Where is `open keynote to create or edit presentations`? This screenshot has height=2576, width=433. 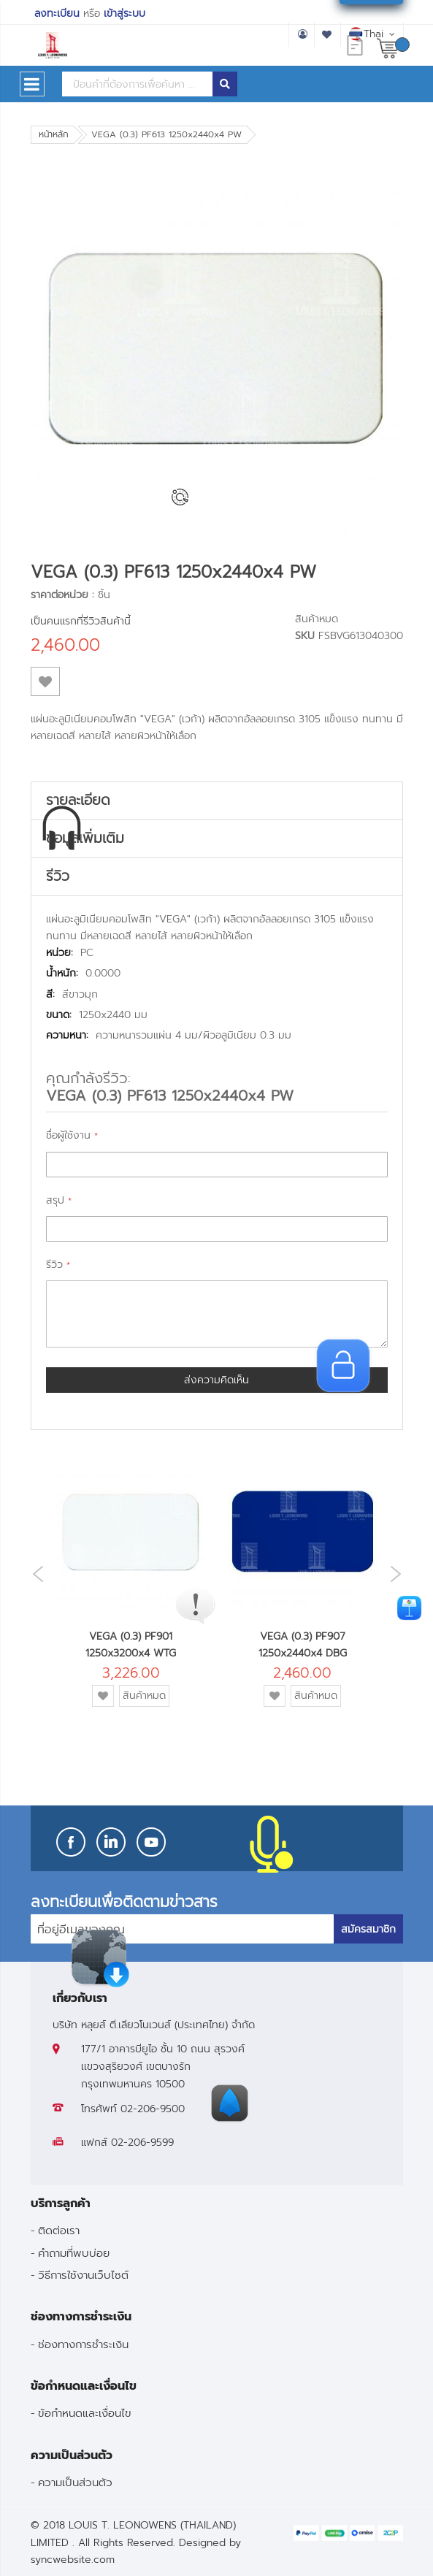 open keynote to create or edit presentations is located at coordinates (409, 1608).